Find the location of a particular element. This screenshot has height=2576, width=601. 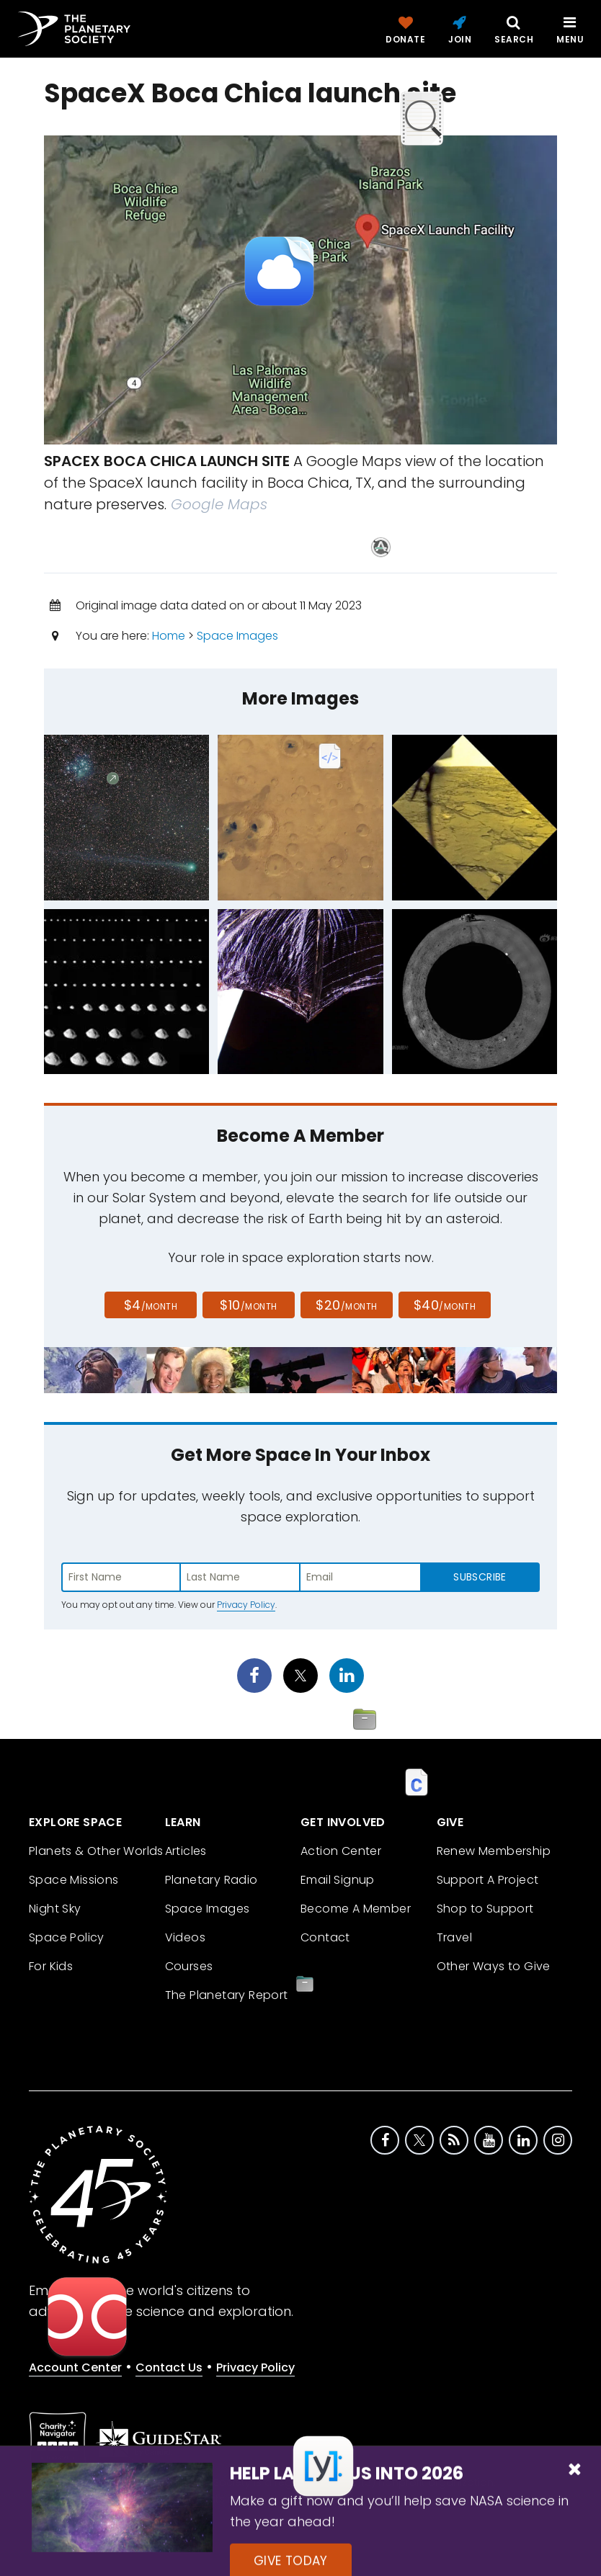

check for available software updates is located at coordinates (380, 547).